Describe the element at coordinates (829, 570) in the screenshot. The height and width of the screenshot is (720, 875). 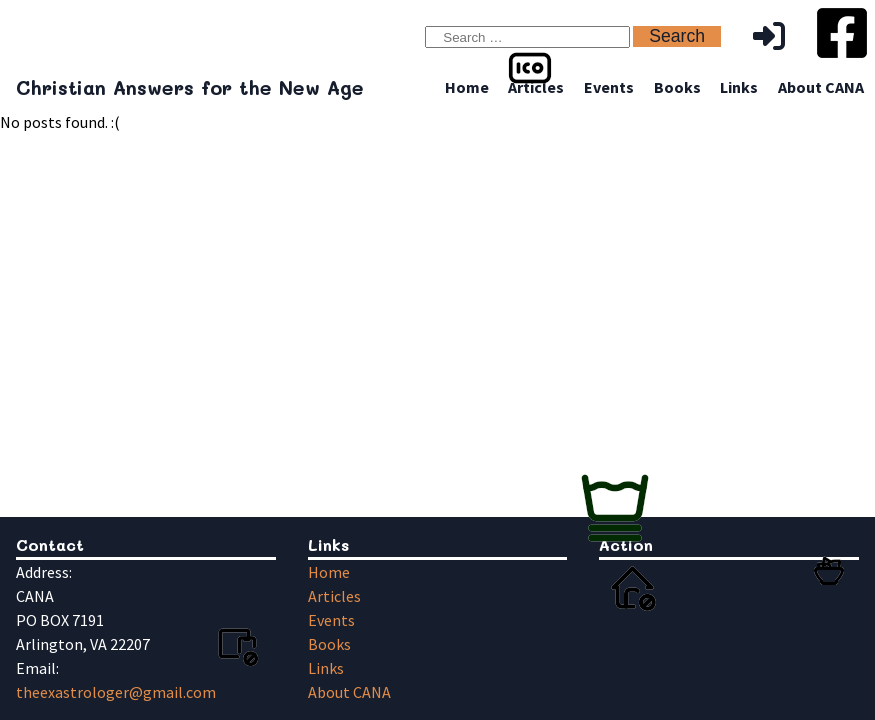
I see `view salad or healthy food options` at that location.